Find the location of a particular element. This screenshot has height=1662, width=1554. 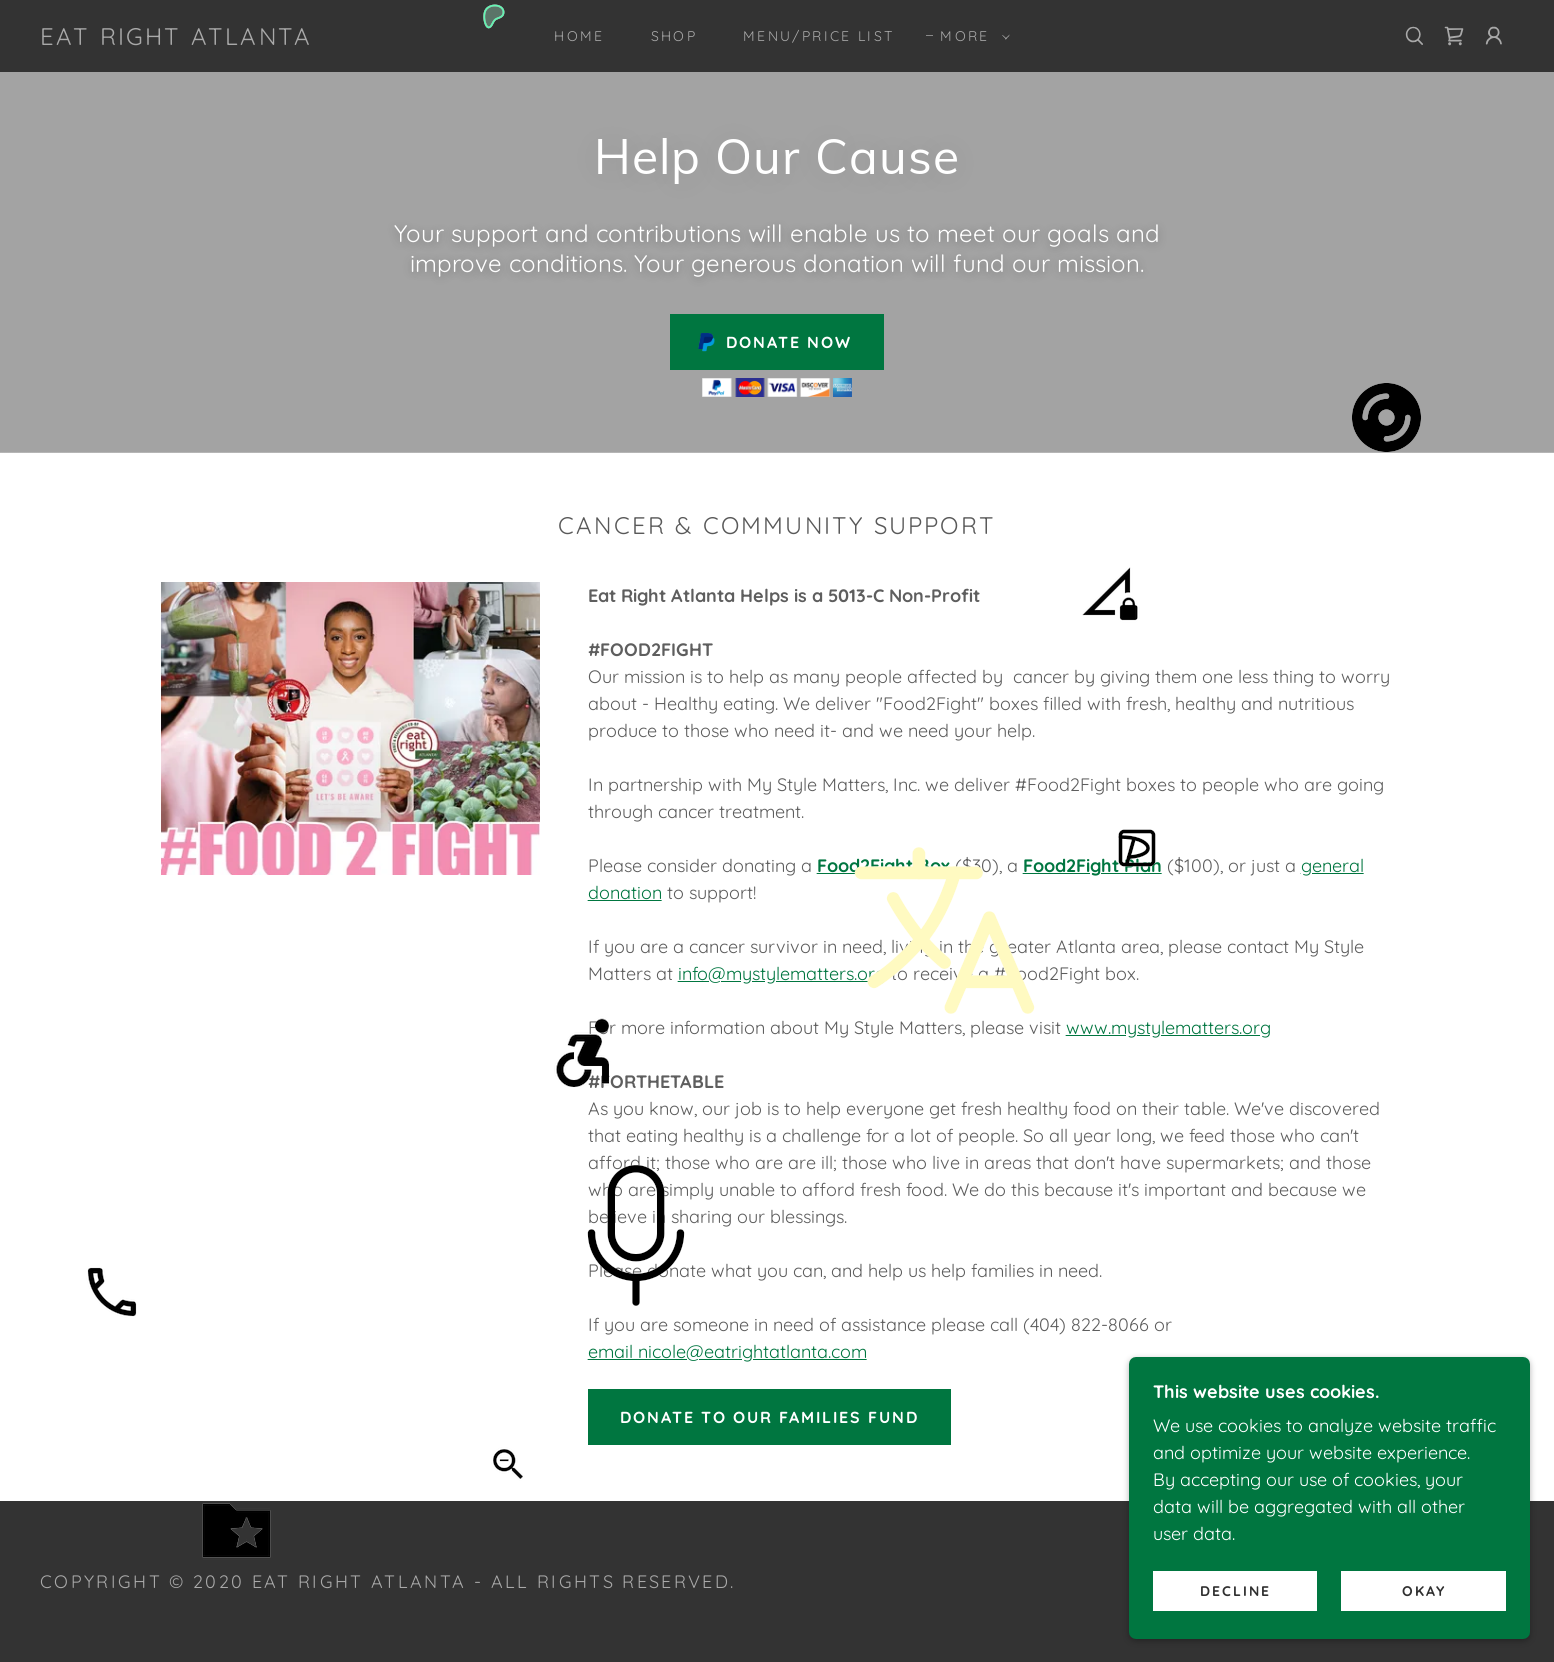

change language settings is located at coordinates (944, 930).